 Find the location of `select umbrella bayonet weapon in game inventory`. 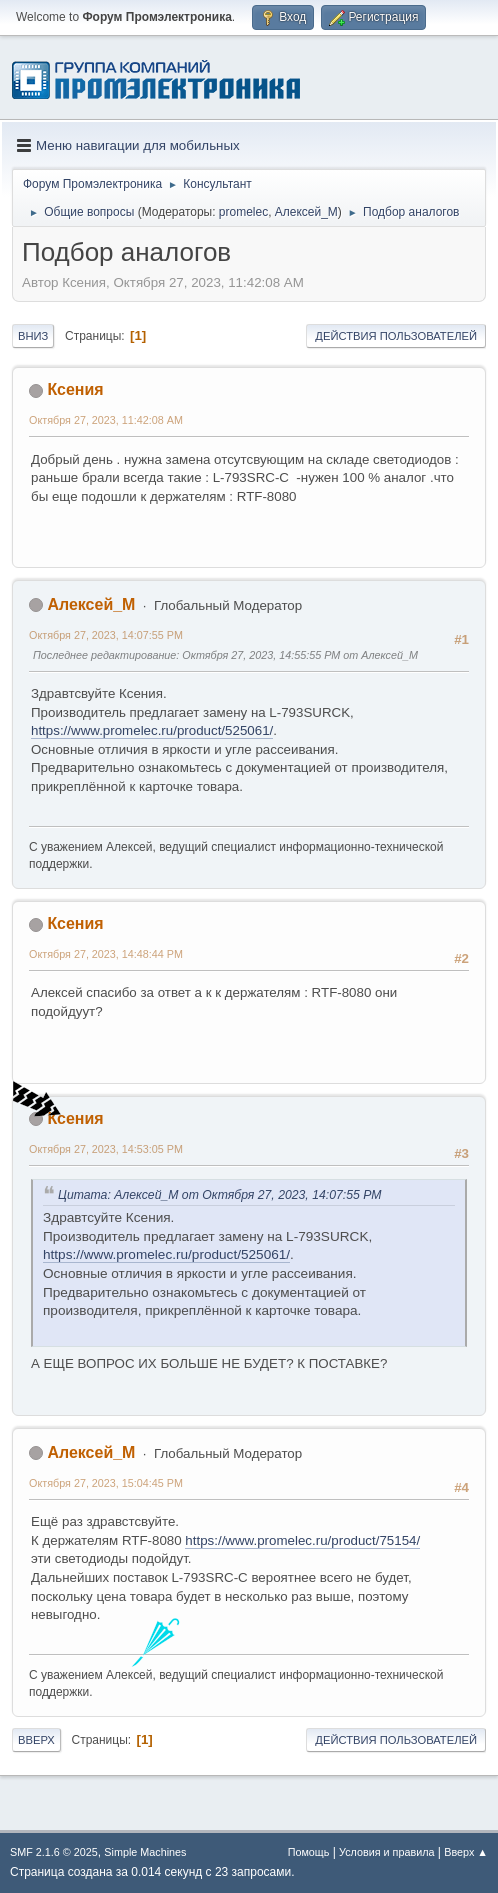

select umbrella bayonet weapon in game inventory is located at coordinates (155, 1643).